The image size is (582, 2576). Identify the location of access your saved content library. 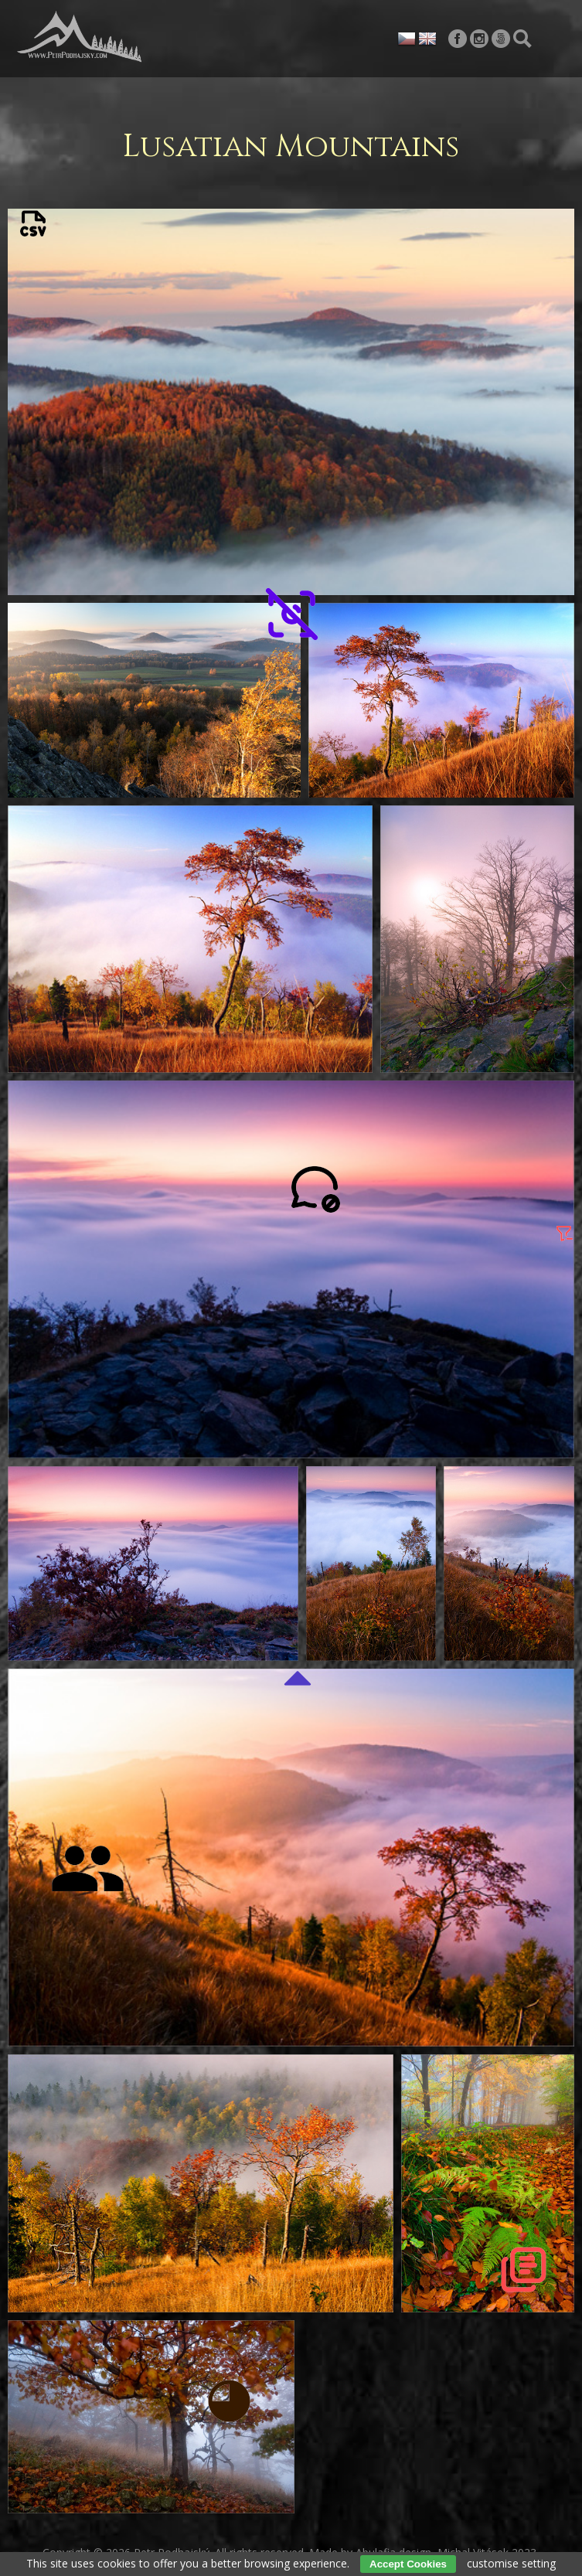
(523, 2269).